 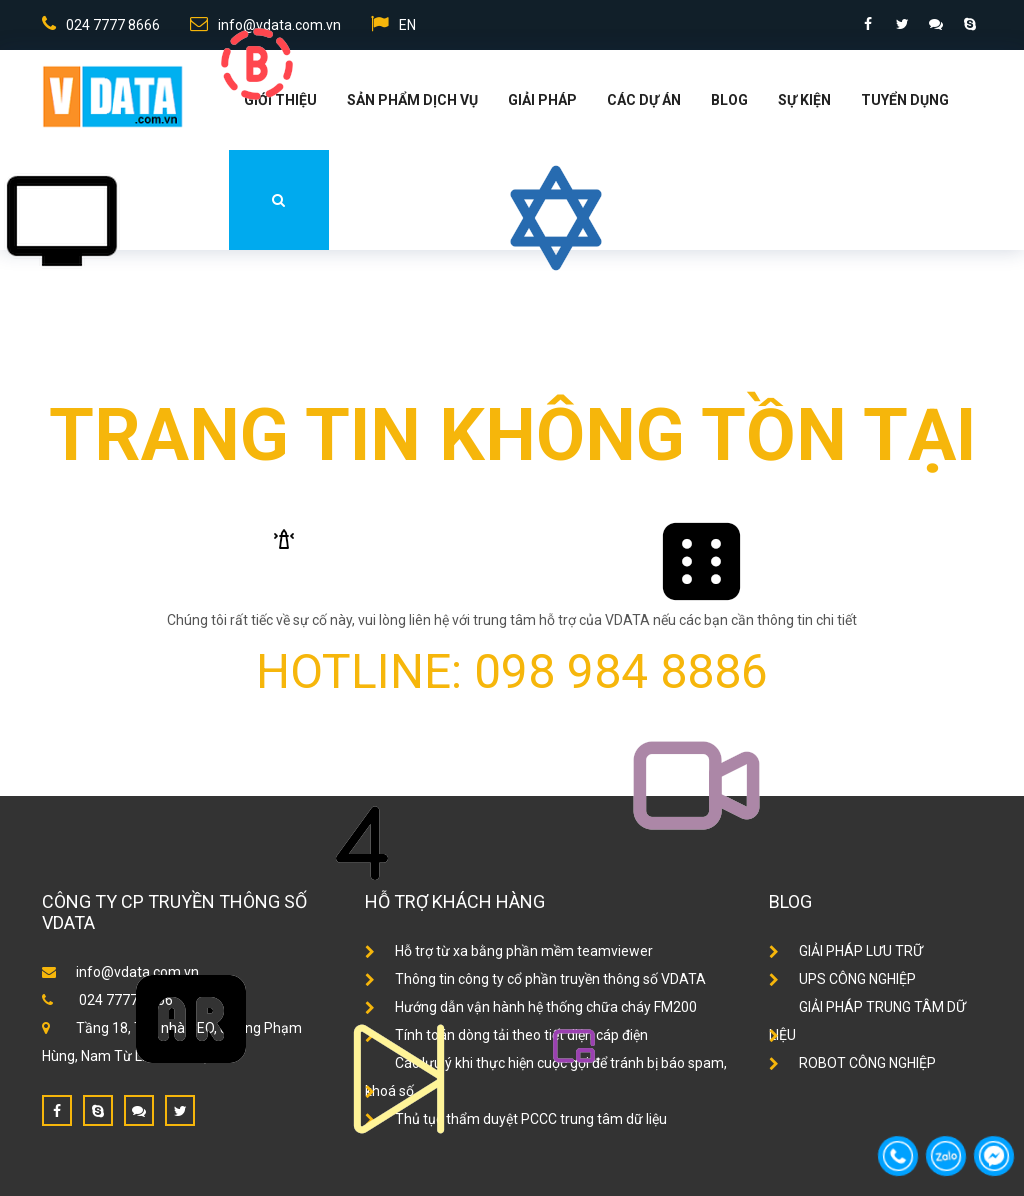 What do you see at coordinates (284, 539) in the screenshot?
I see `navigate to lighthouse or maritime location` at bounding box center [284, 539].